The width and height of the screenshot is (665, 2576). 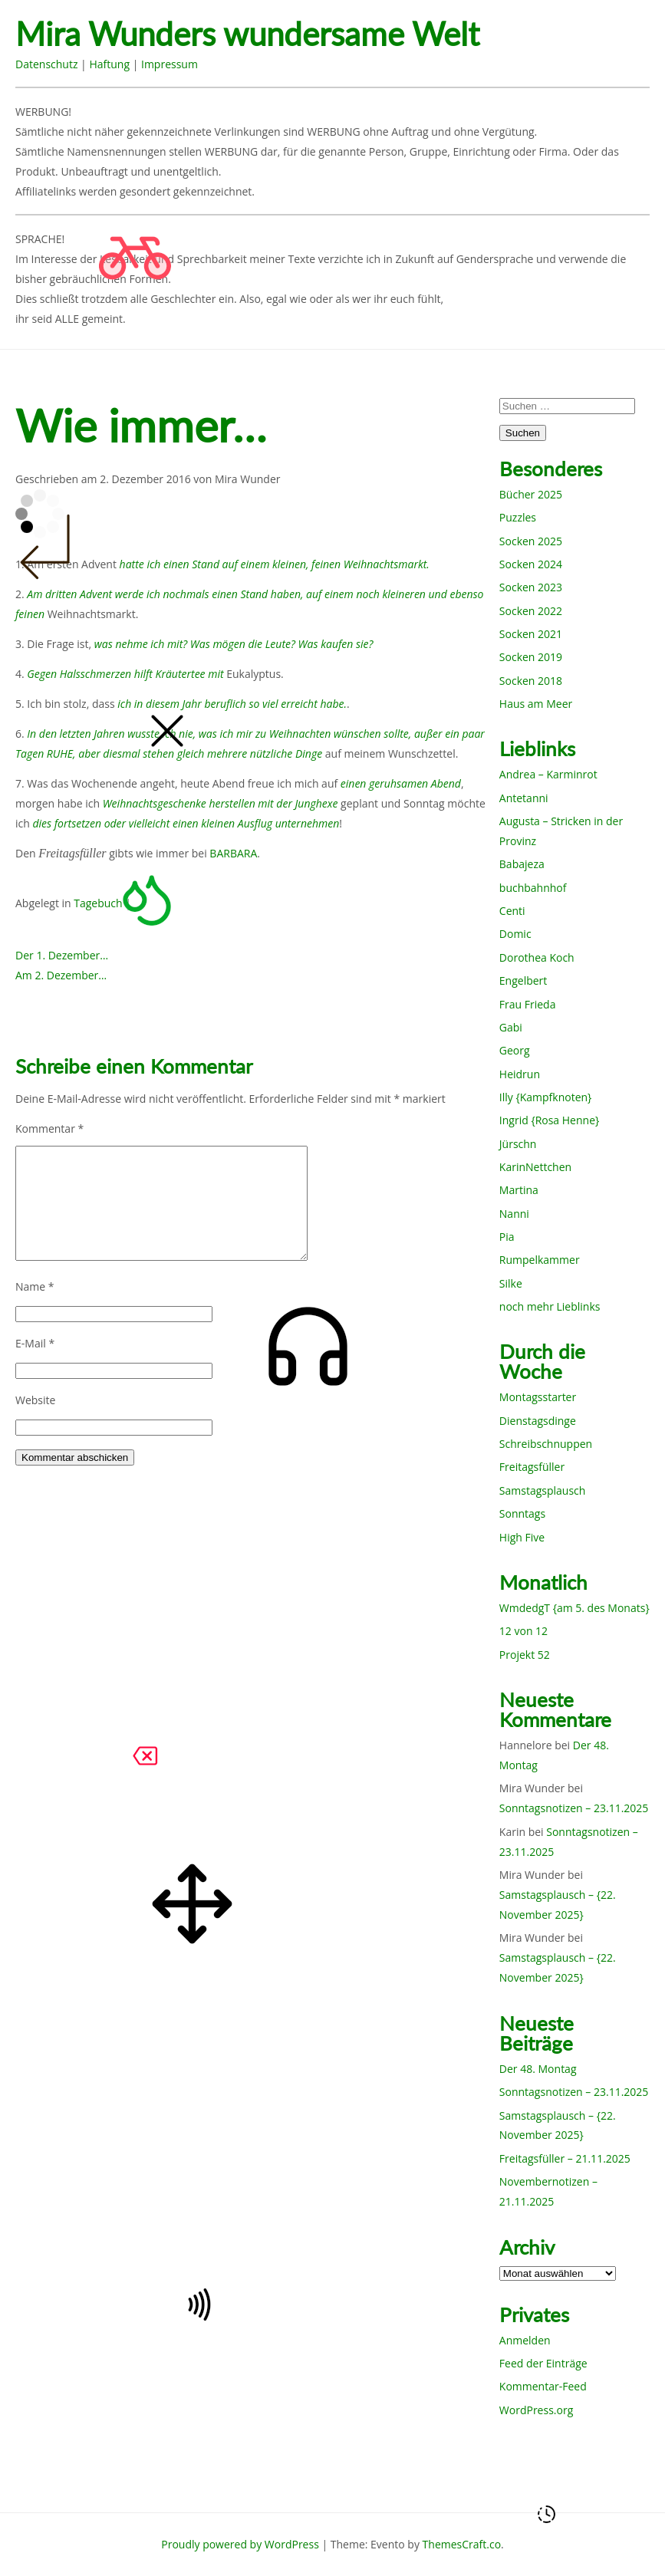 I want to click on move or reposition an element, so click(x=192, y=1903).